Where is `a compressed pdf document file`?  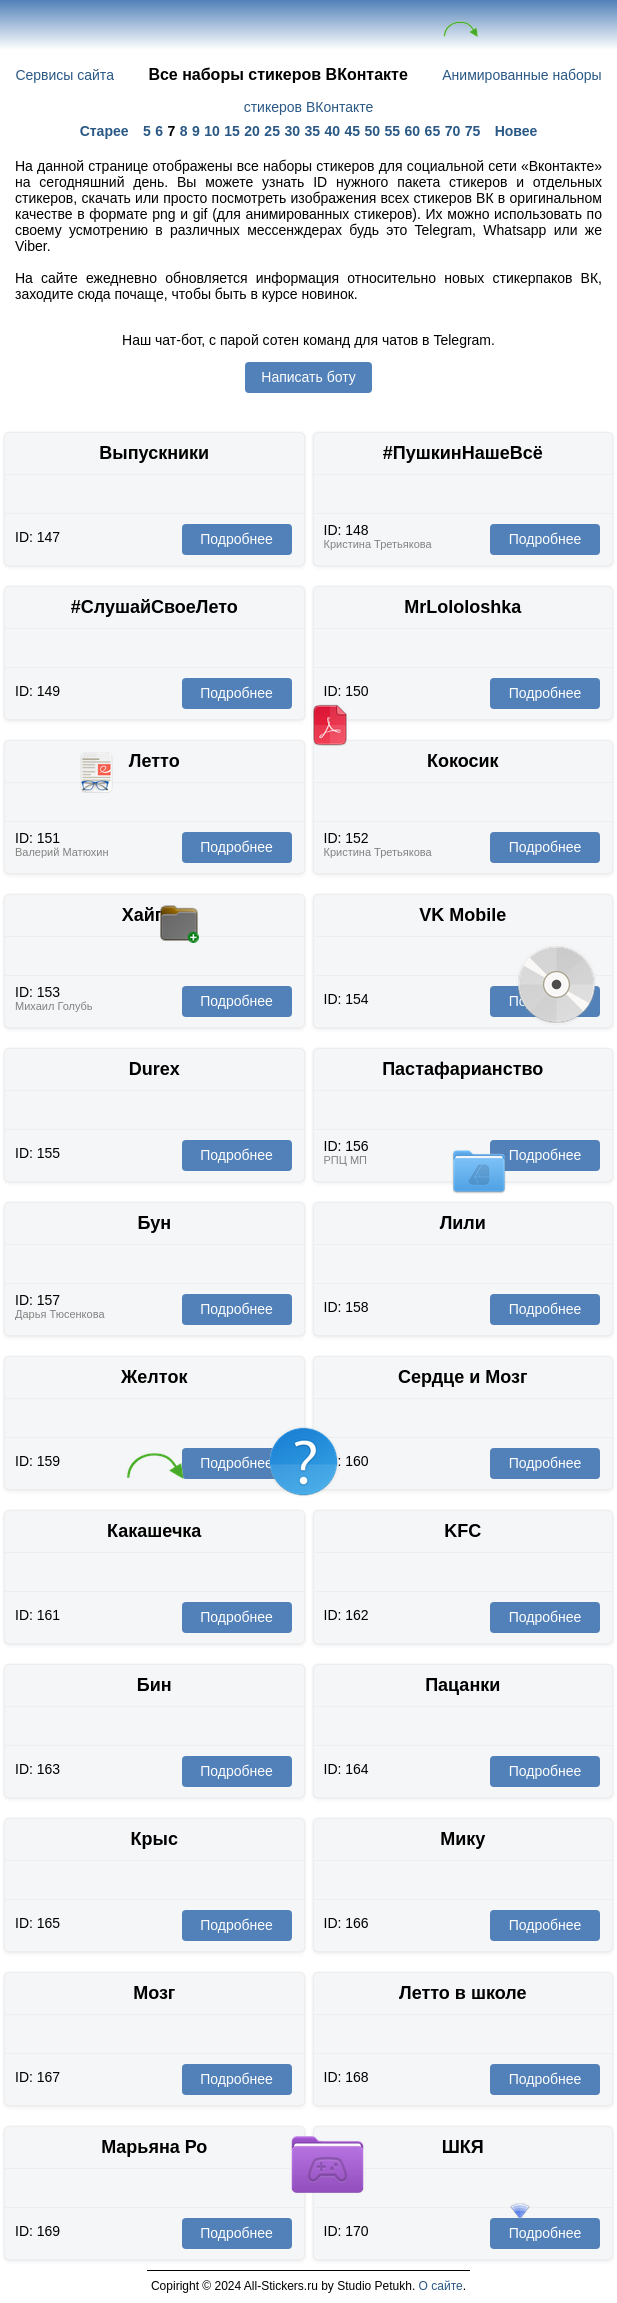 a compressed pdf document file is located at coordinates (330, 725).